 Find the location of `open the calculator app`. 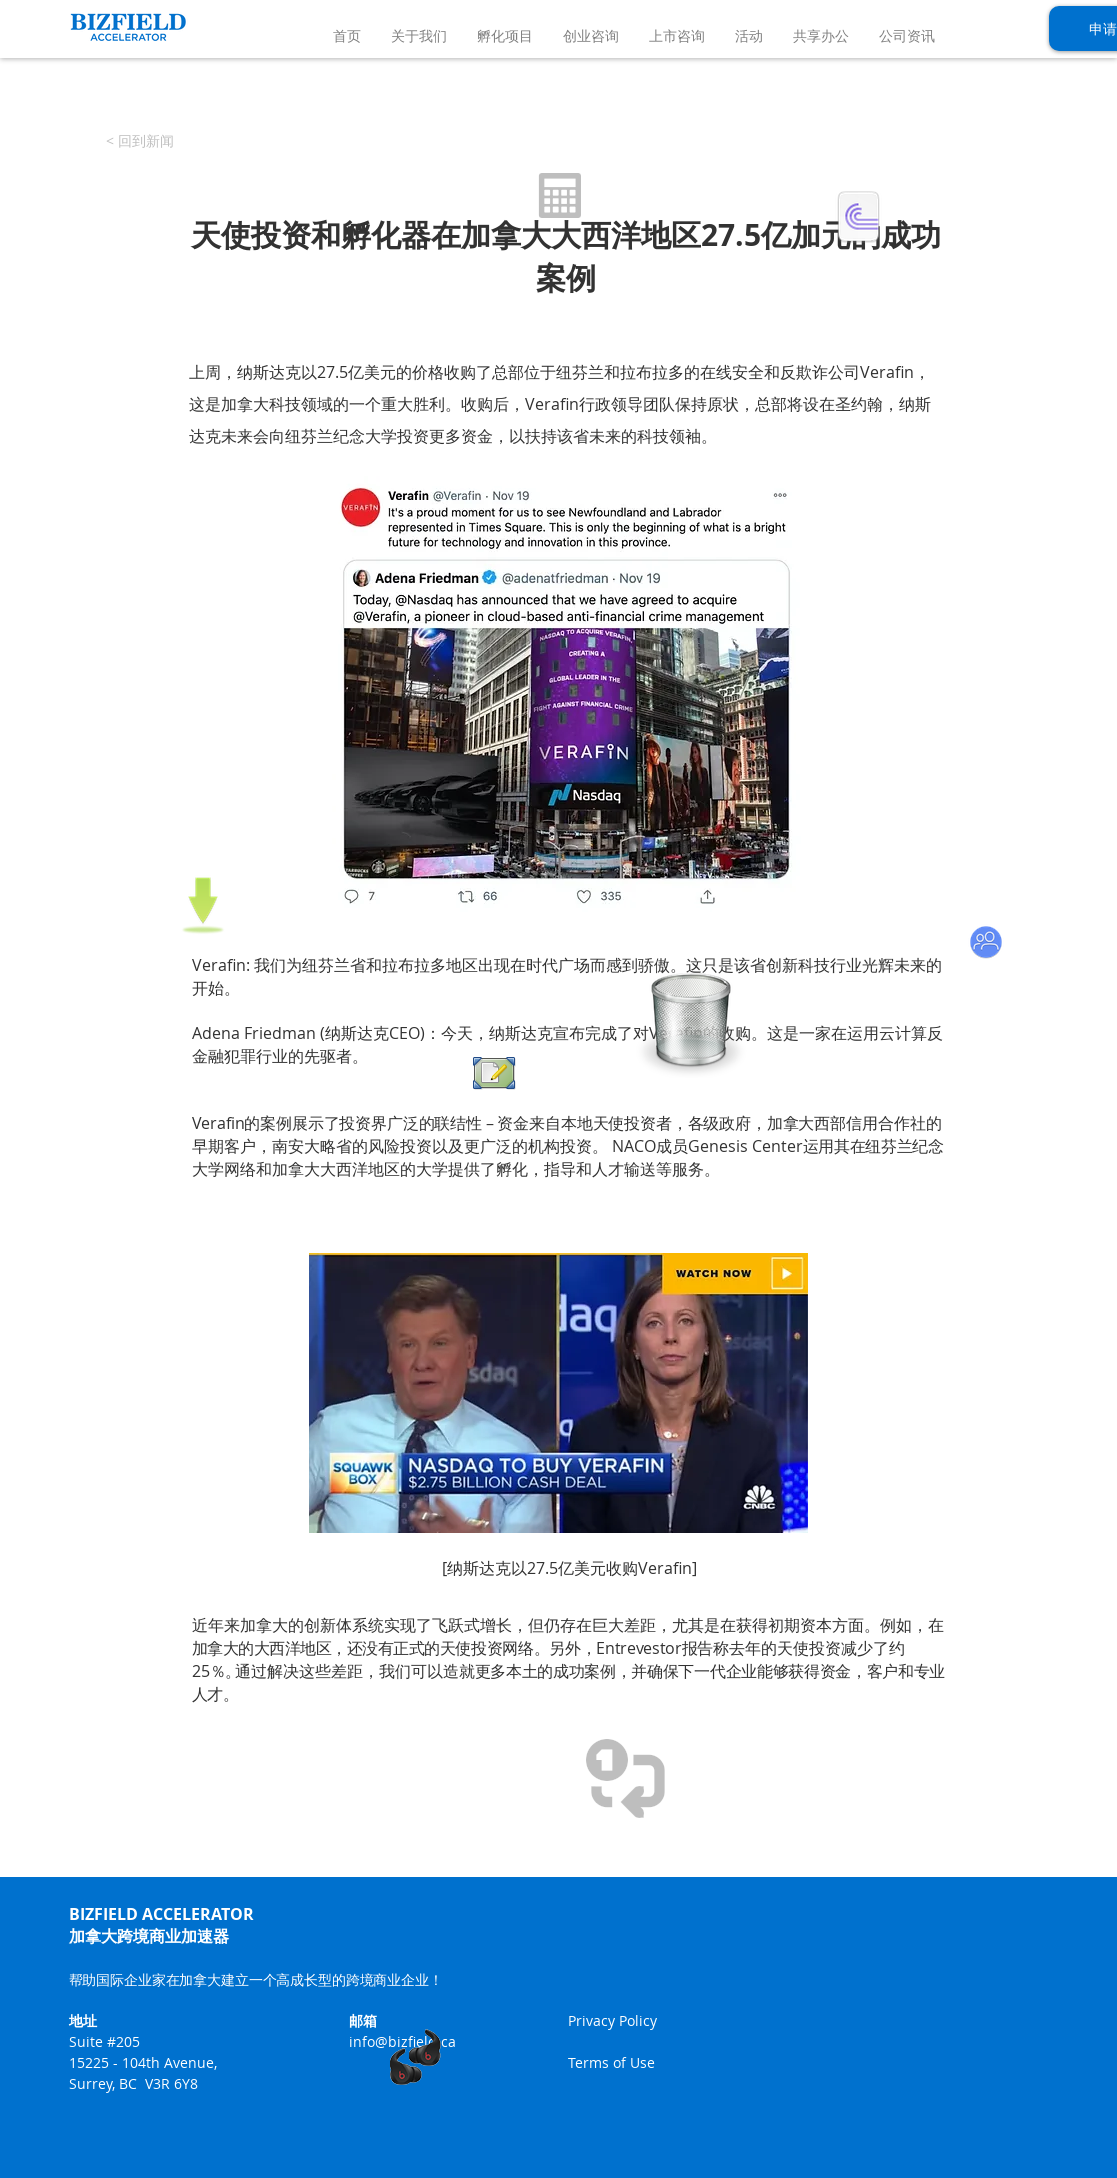

open the calculator app is located at coordinates (558, 195).